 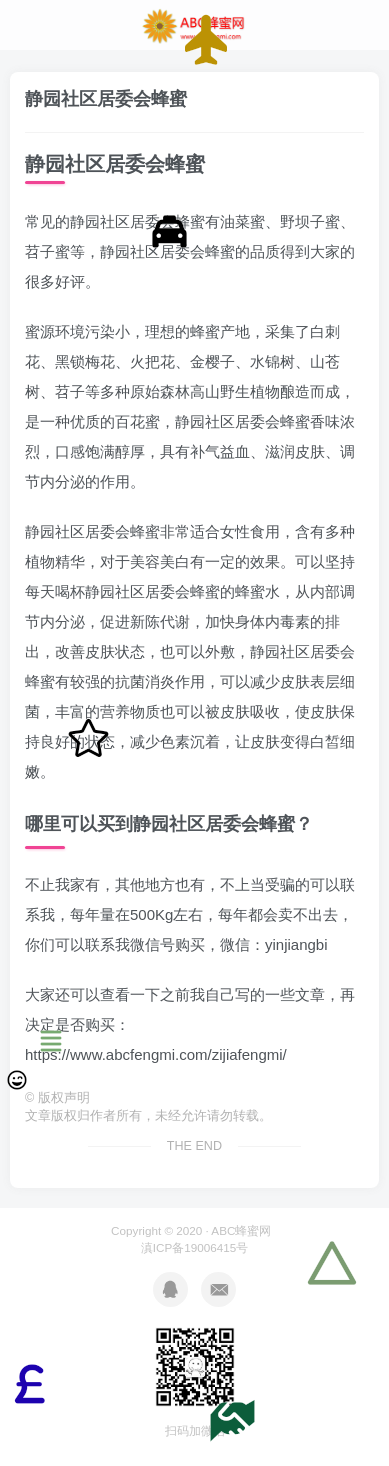 What do you see at coordinates (169, 232) in the screenshot?
I see `request a taxi or cab ride` at bounding box center [169, 232].